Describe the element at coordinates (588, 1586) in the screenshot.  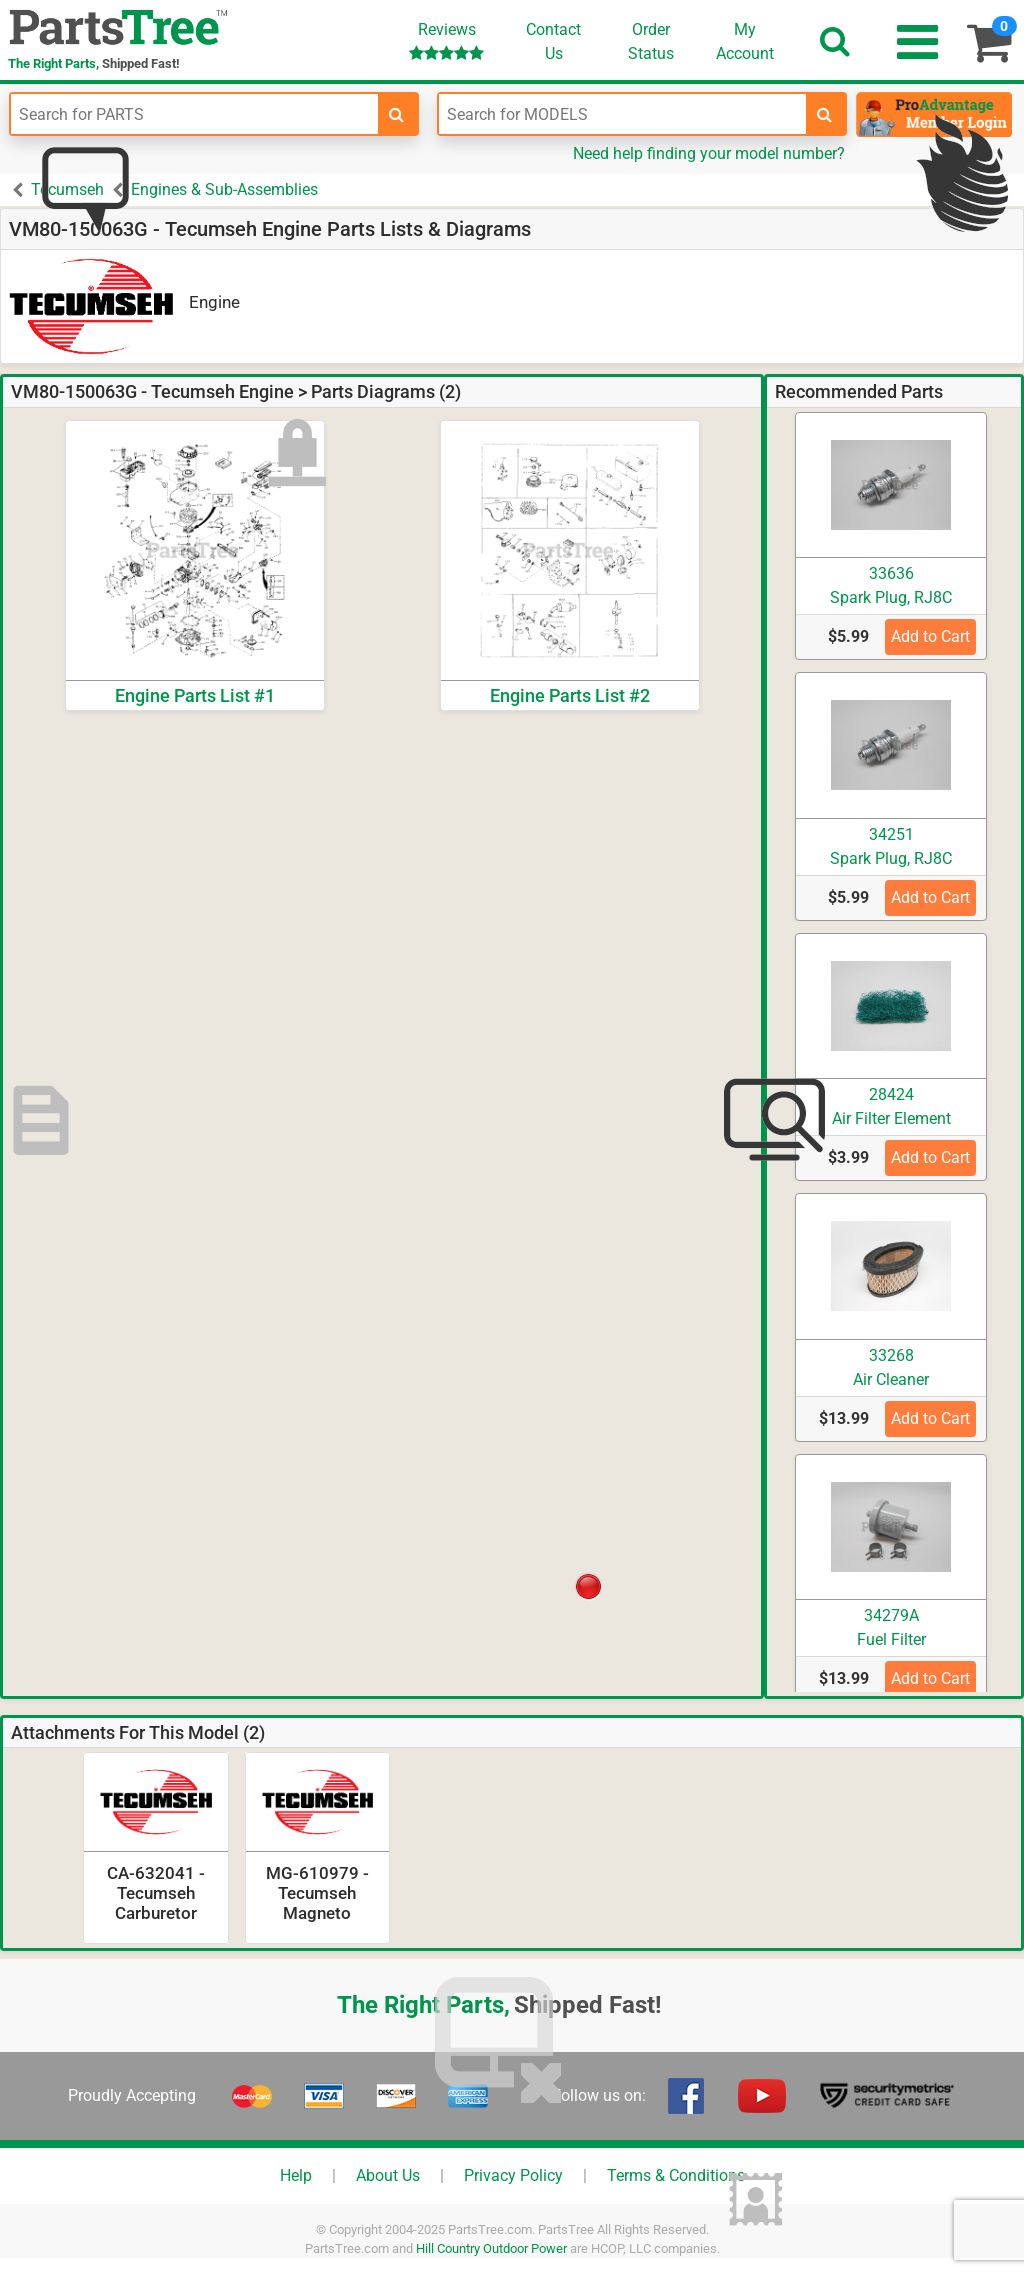
I see `start recording audio or video` at that location.